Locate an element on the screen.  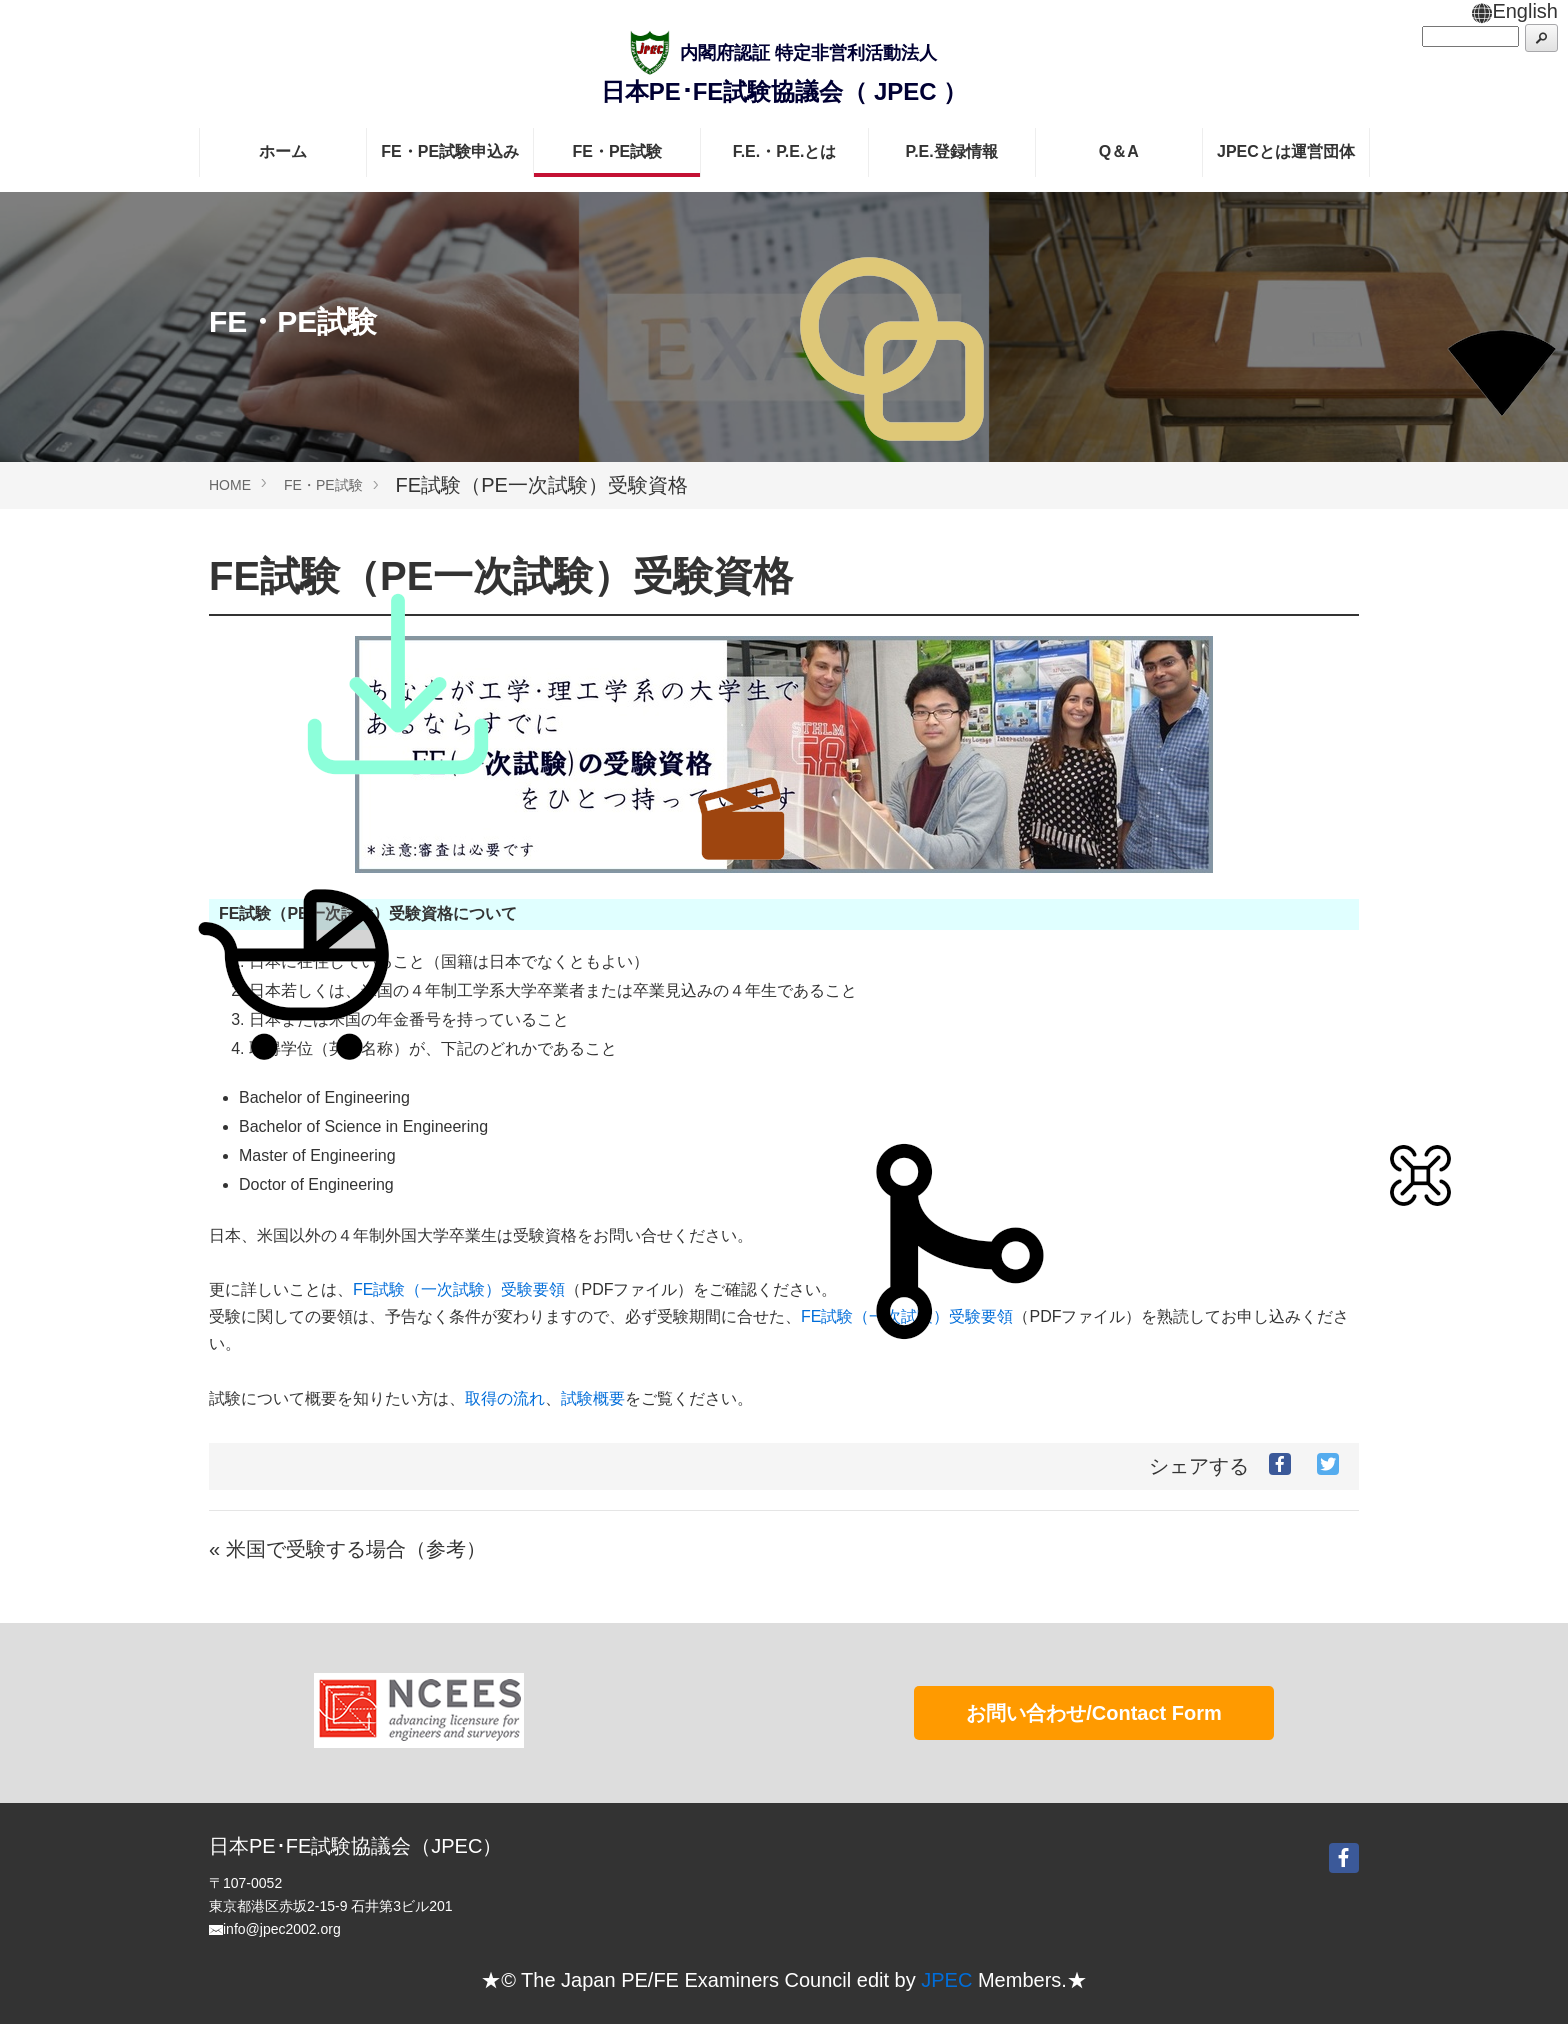
download a file is located at coordinates (398, 684).